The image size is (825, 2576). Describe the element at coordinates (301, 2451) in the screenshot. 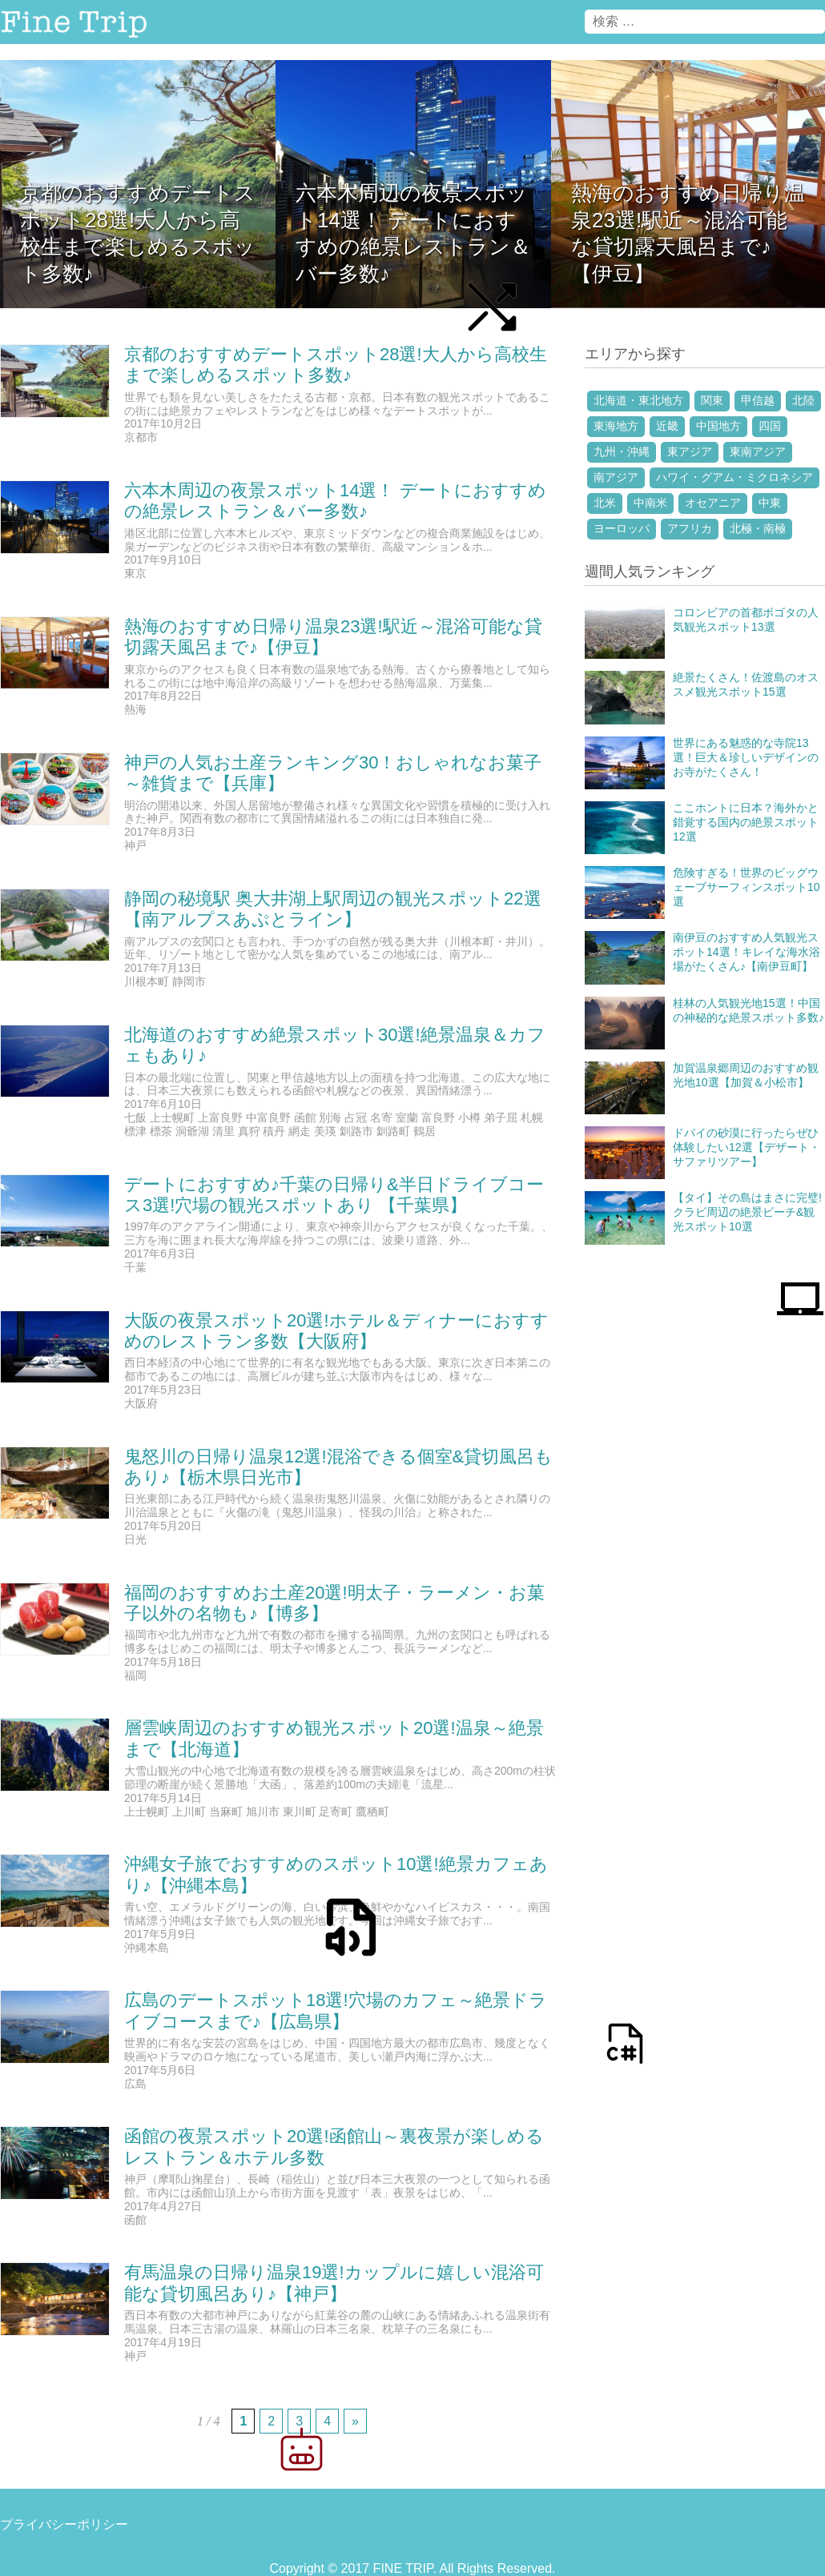

I see `access AI assistant or chatbot features` at that location.